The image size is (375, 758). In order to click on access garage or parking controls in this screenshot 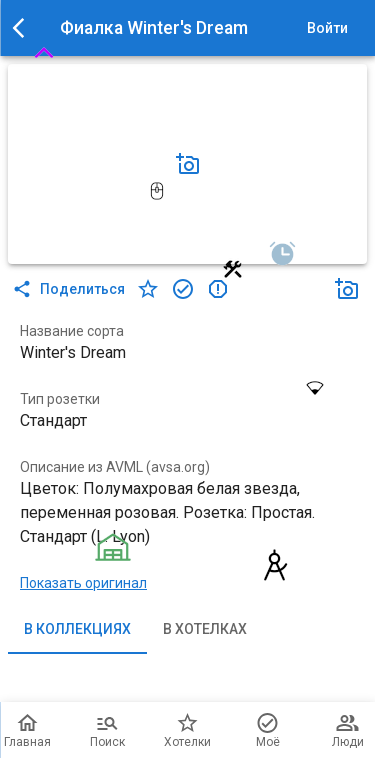, I will do `click(113, 549)`.